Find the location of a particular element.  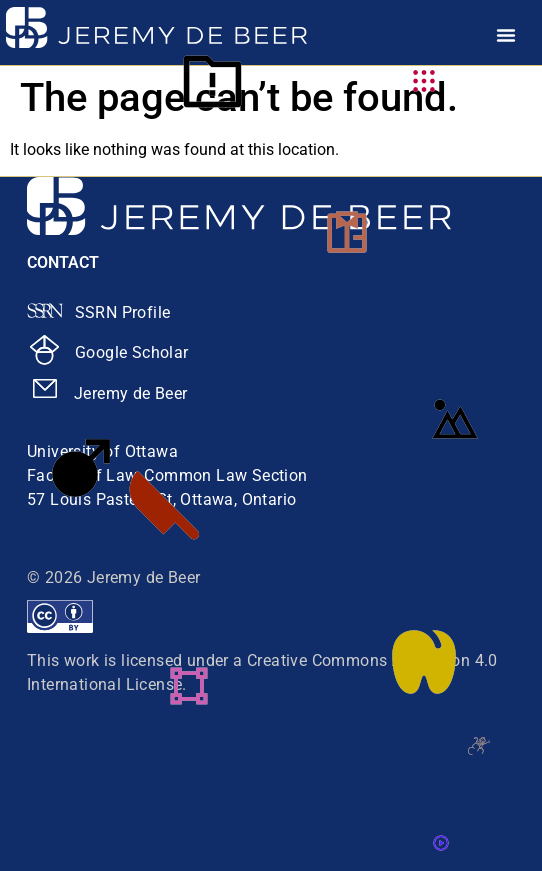

view clothing or apparel options is located at coordinates (347, 231).